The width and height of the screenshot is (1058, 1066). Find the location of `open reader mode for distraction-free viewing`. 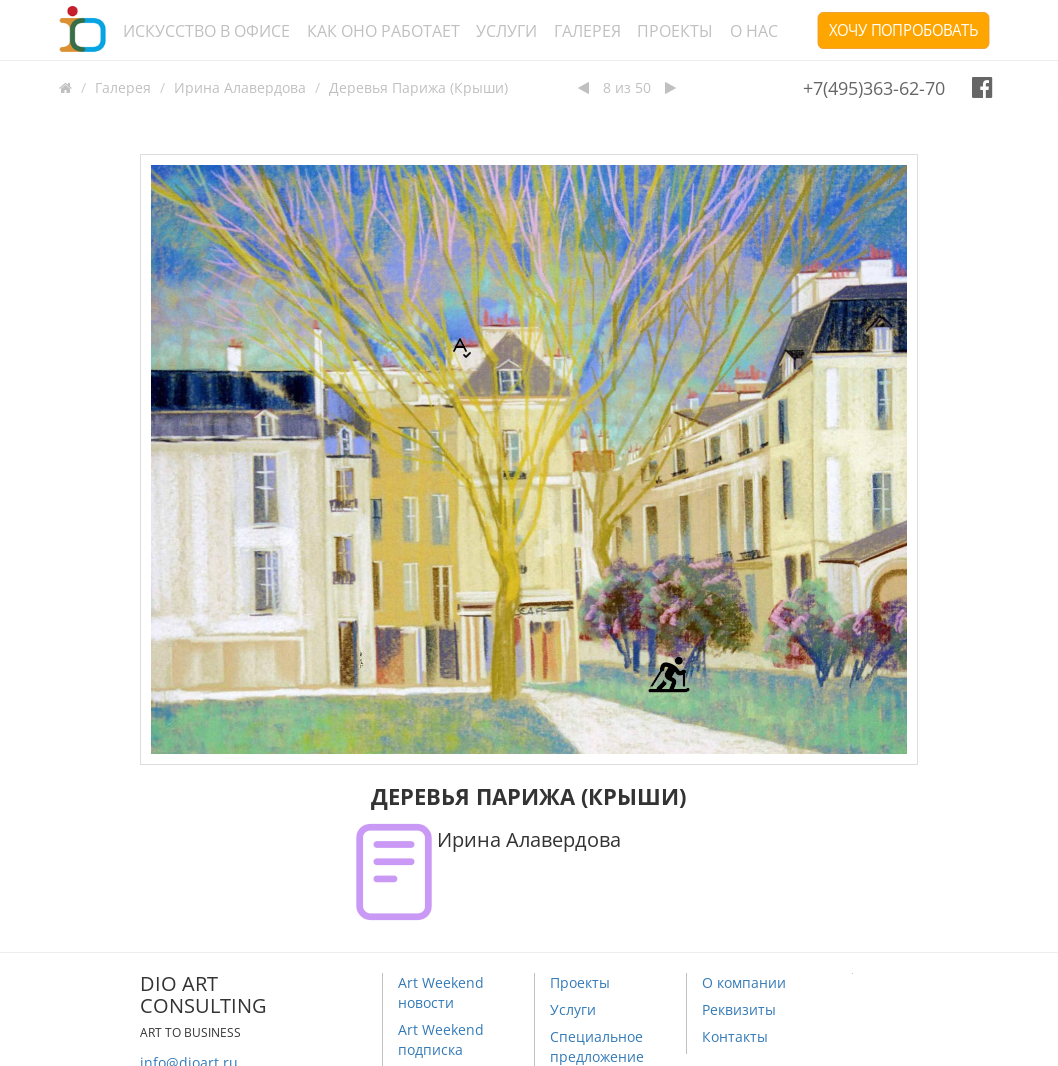

open reader mode for distraction-free viewing is located at coordinates (394, 872).